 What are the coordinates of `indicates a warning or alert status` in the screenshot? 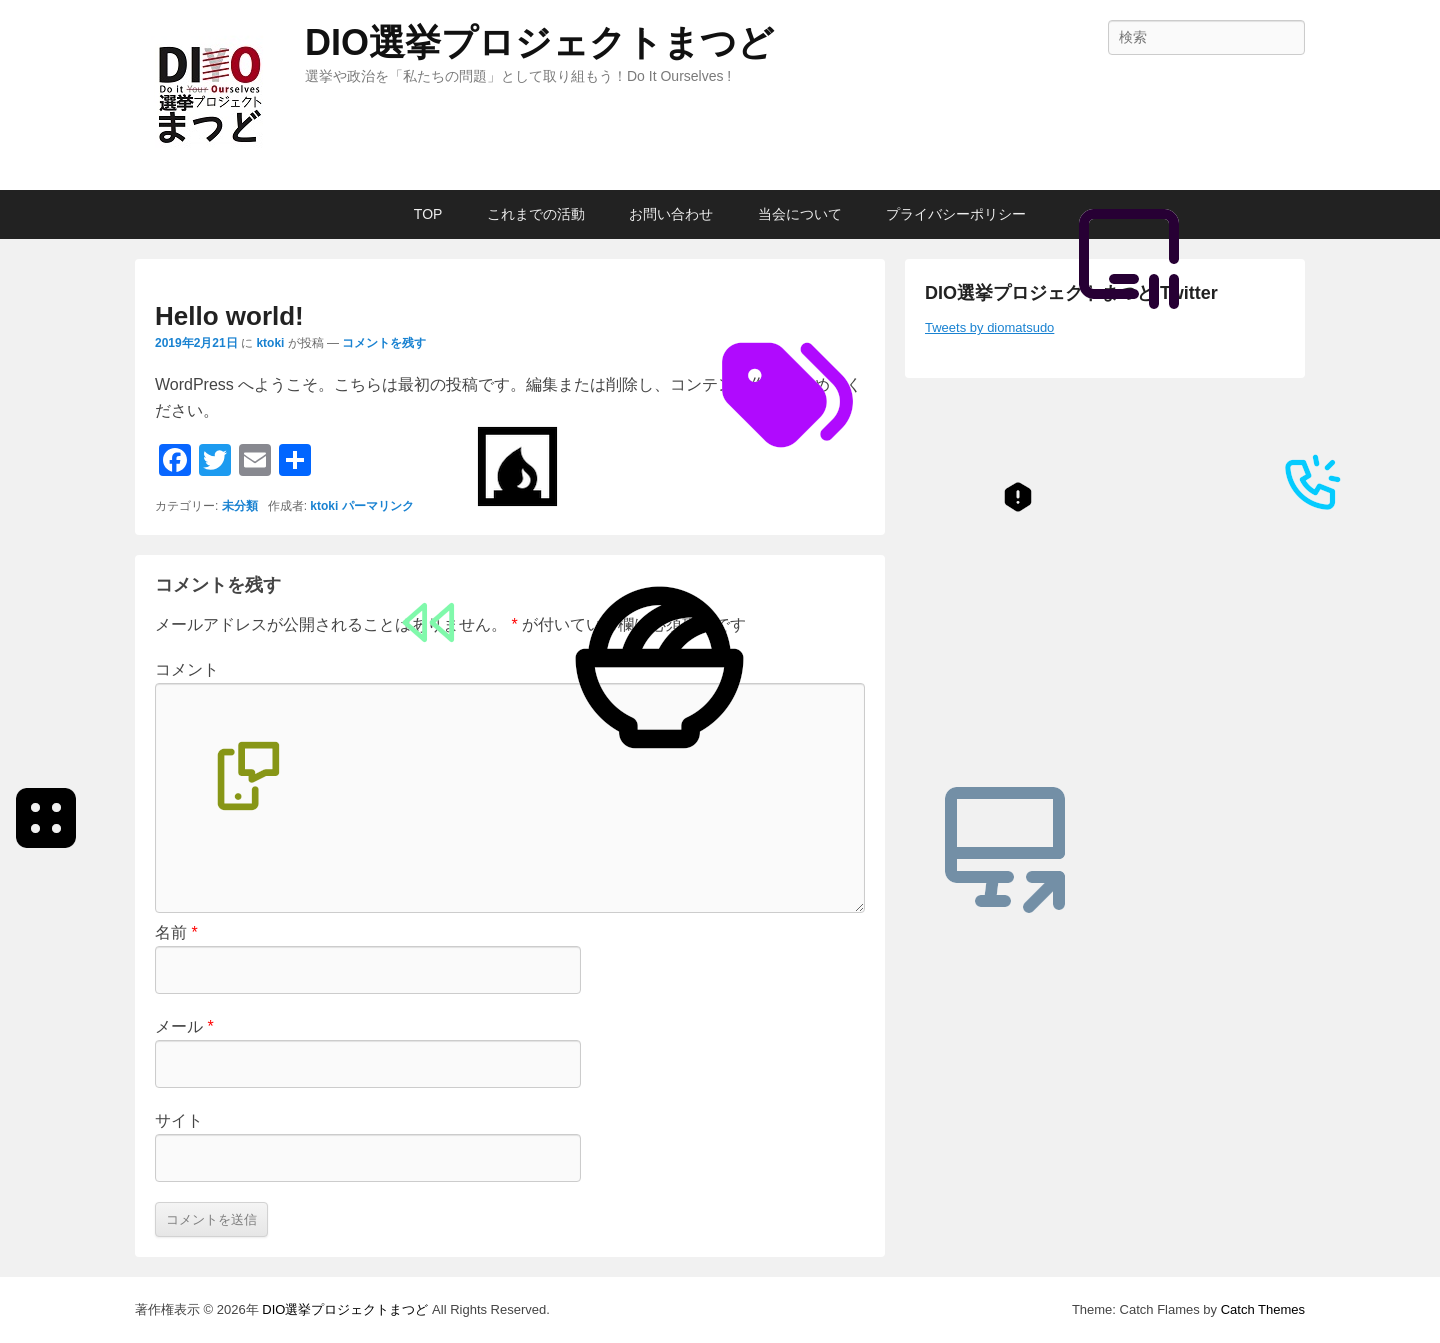 It's located at (1018, 497).